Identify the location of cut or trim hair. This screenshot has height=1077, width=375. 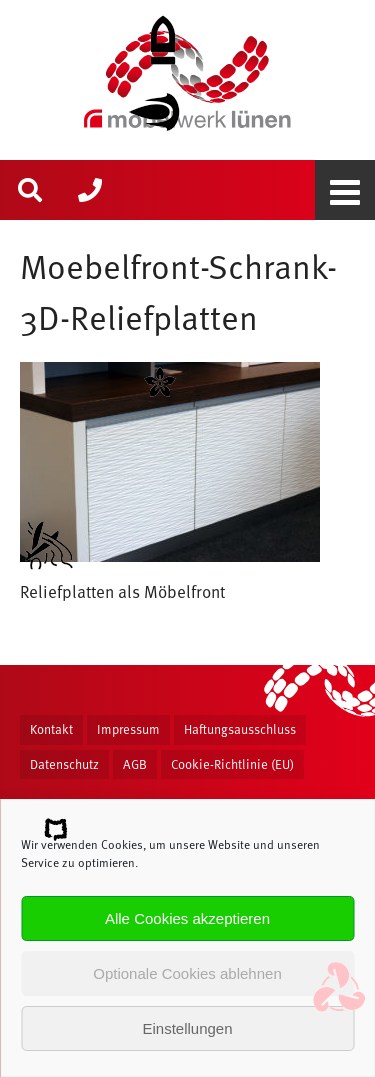
(50, 545).